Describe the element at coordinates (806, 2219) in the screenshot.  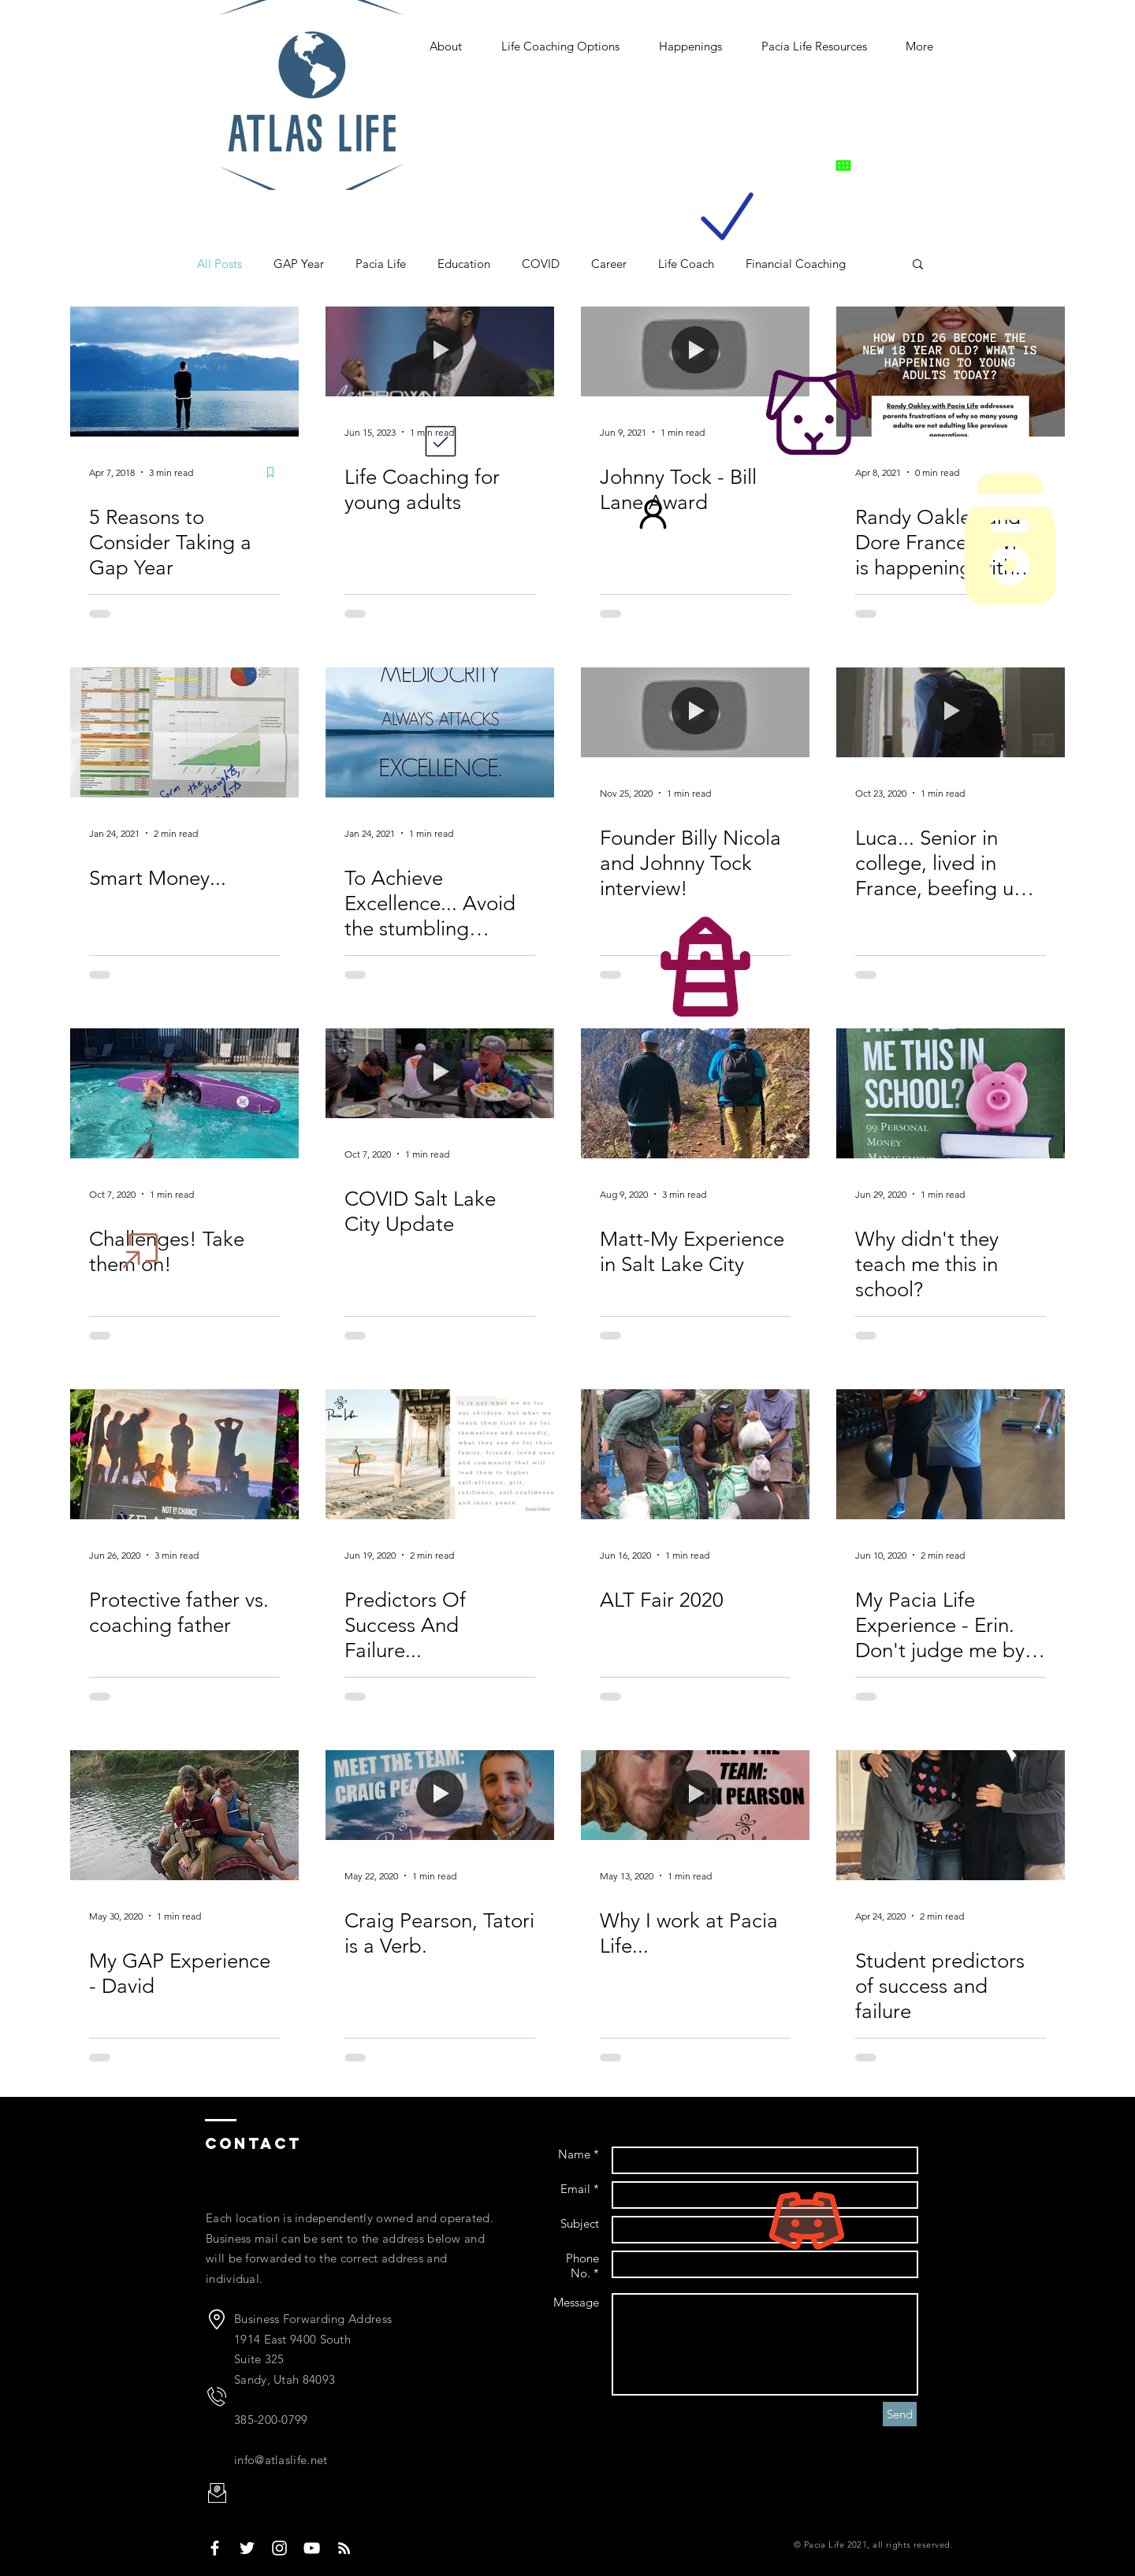
I see `open discord` at that location.